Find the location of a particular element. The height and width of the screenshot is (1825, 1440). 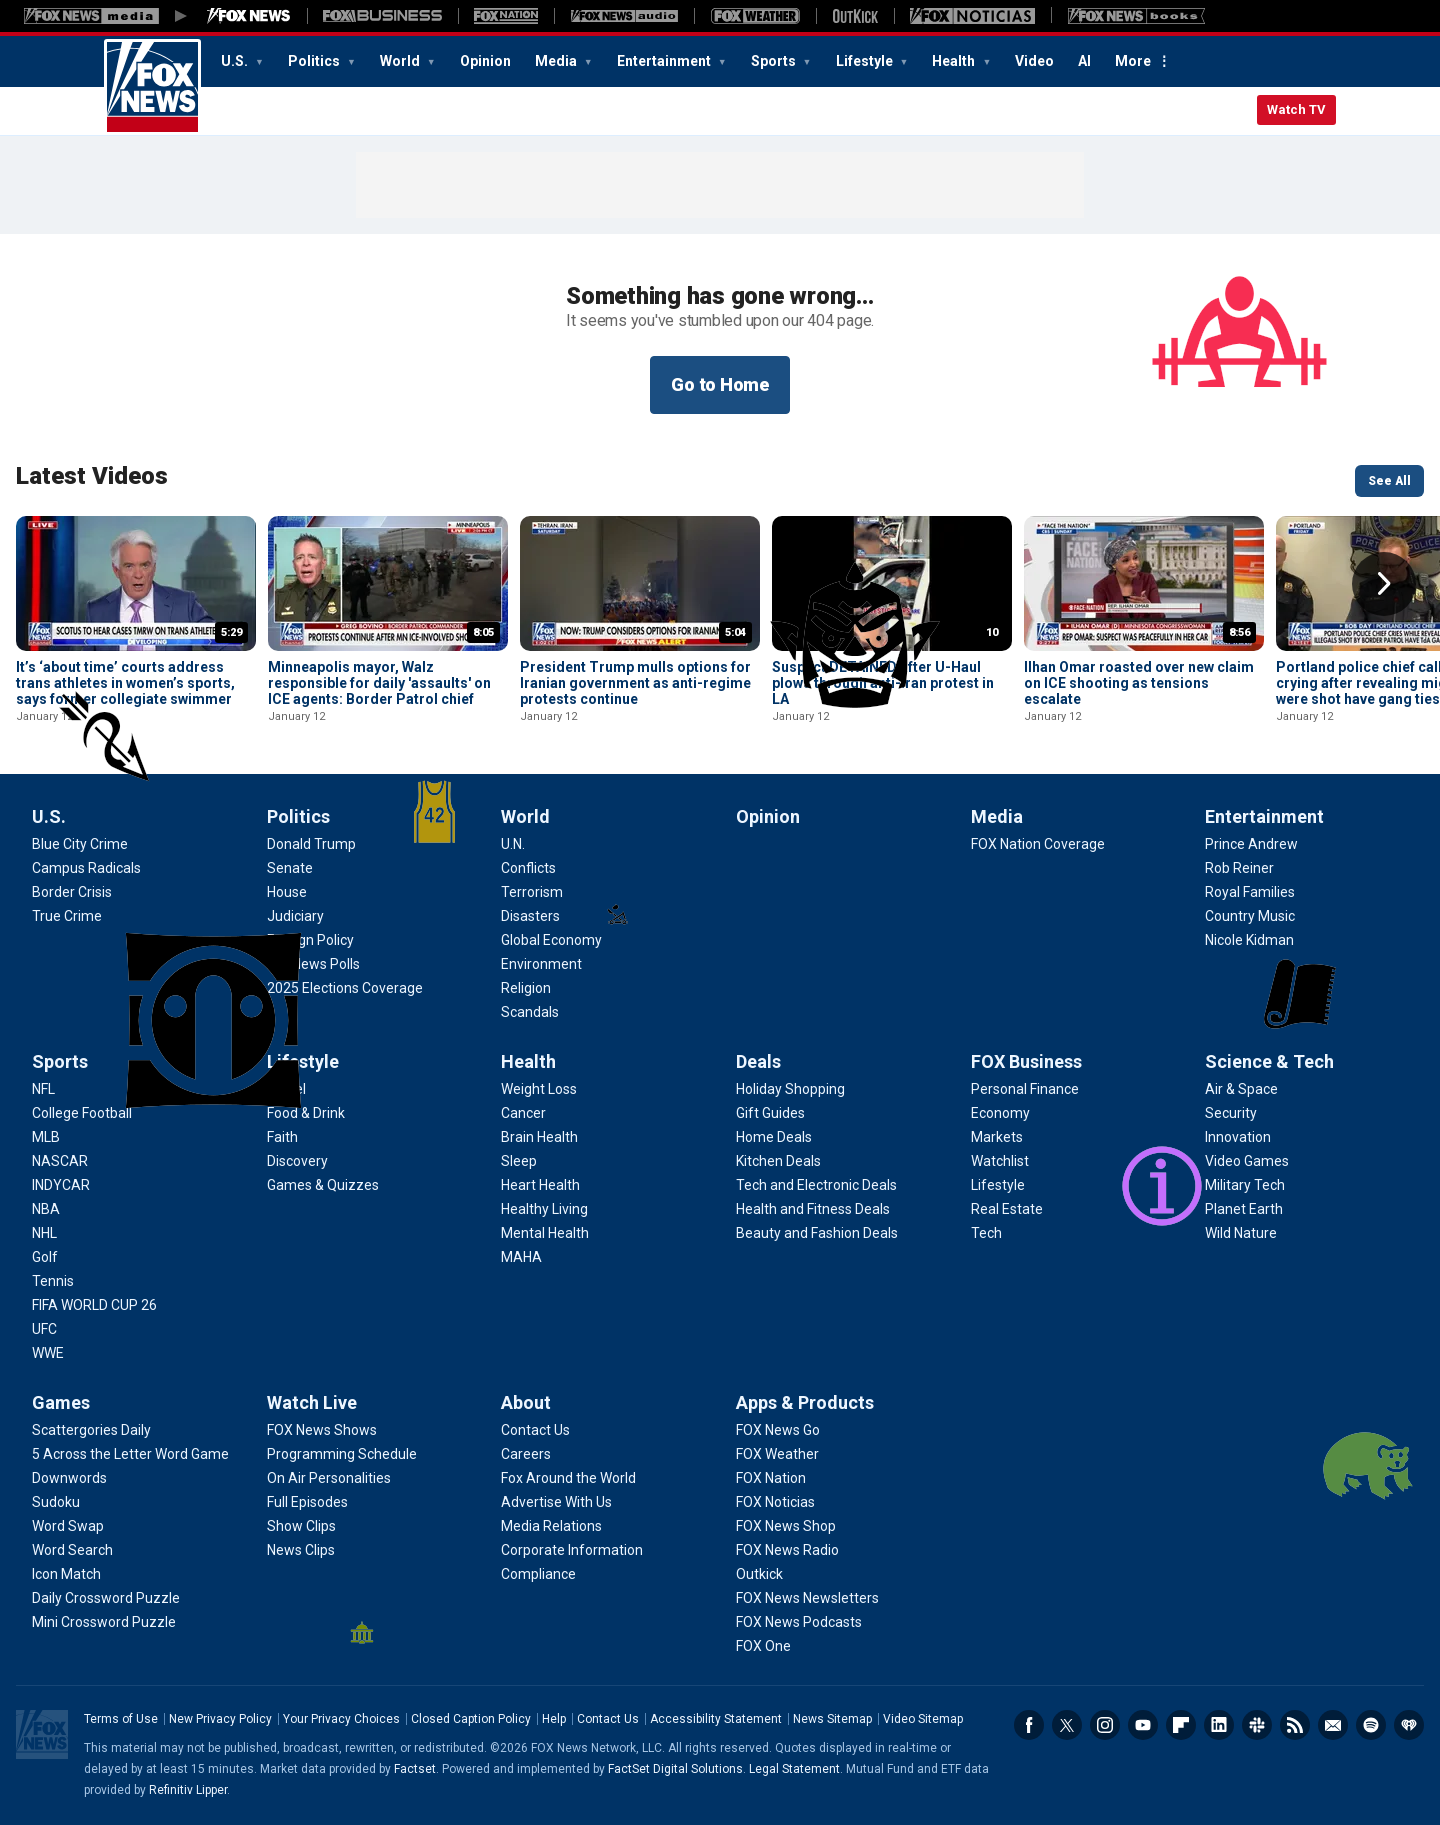

view more information or details is located at coordinates (1162, 1186).